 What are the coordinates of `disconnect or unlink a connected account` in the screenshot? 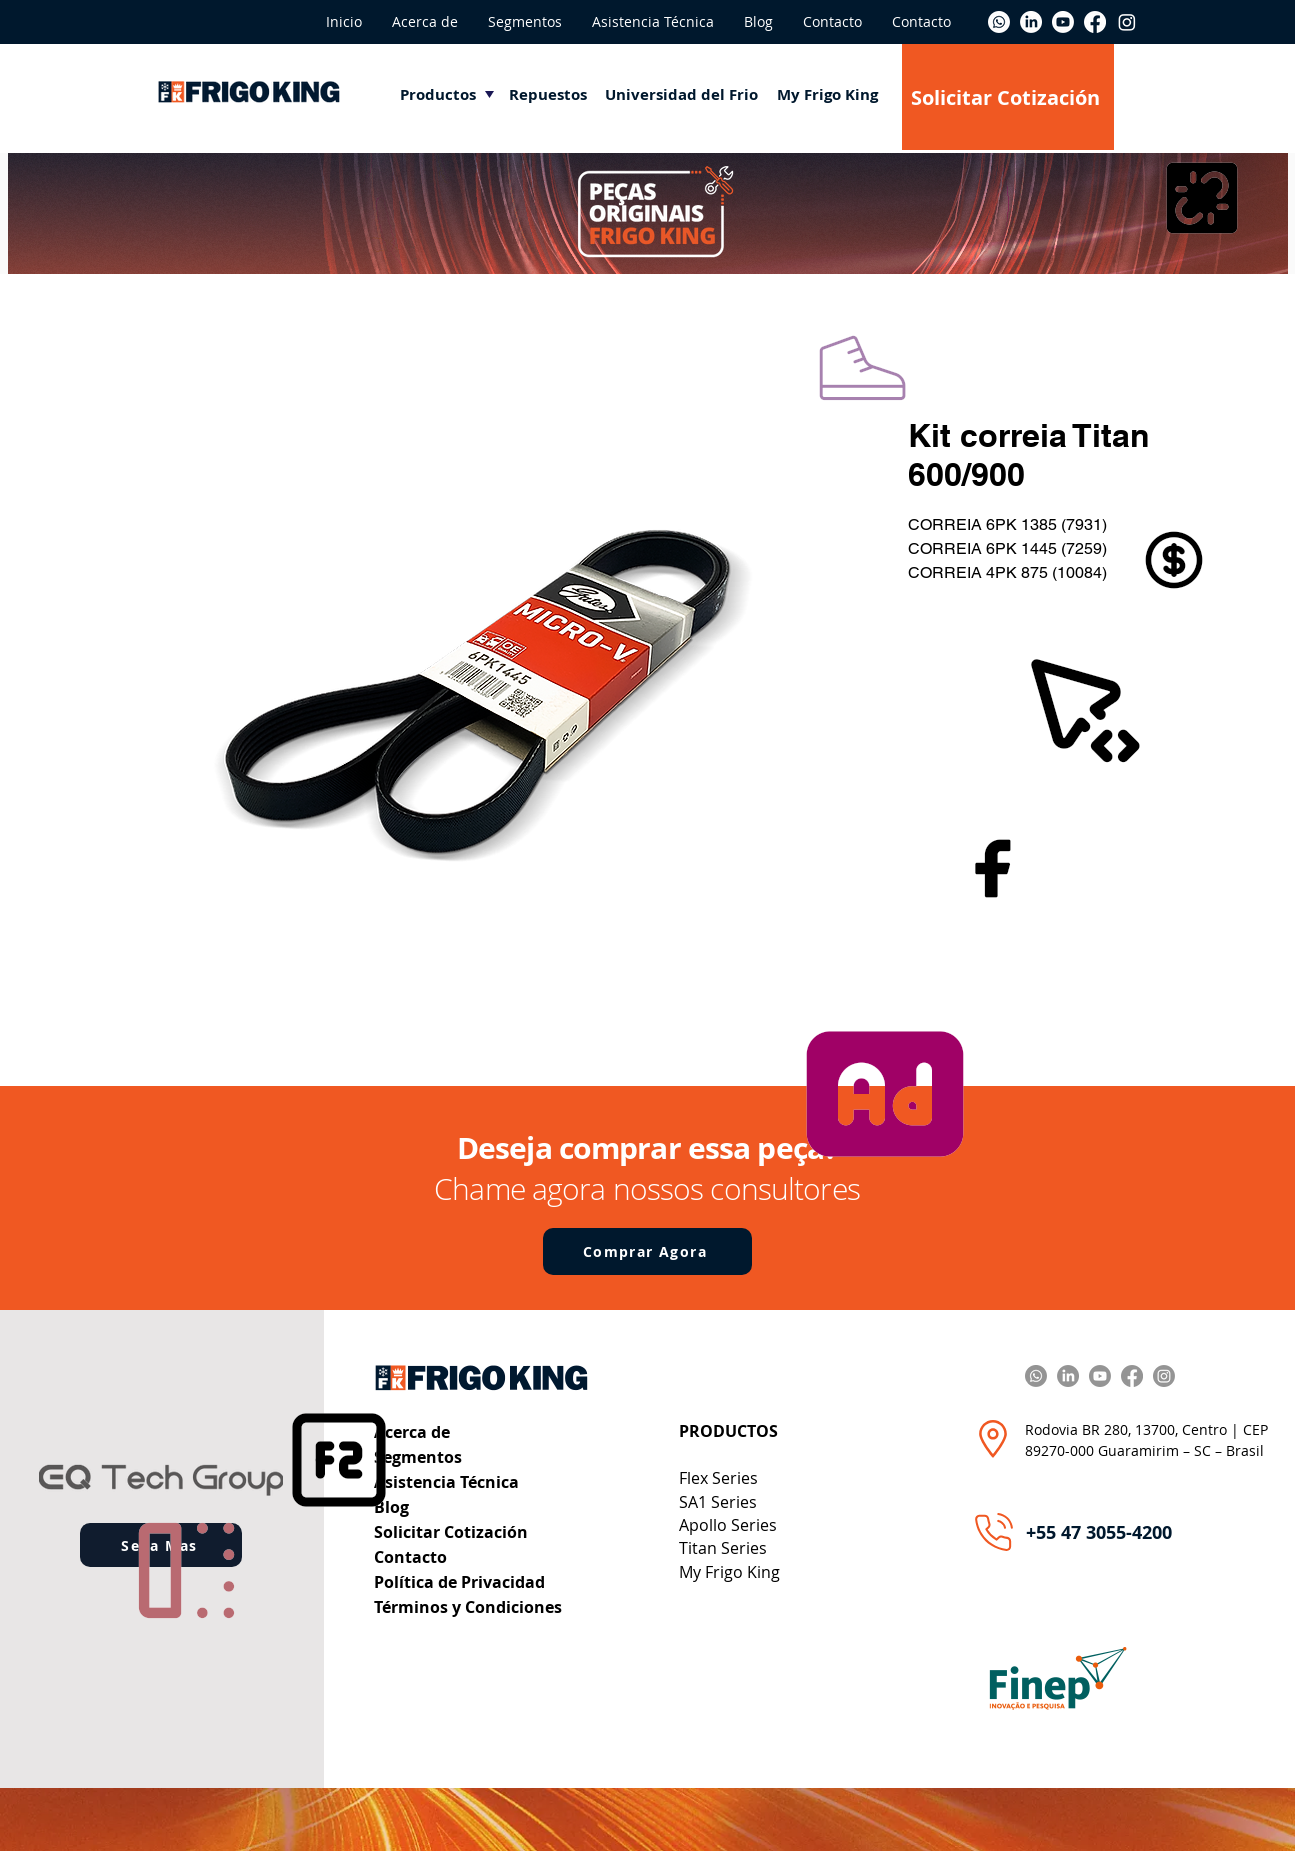 It's located at (1202, 198).